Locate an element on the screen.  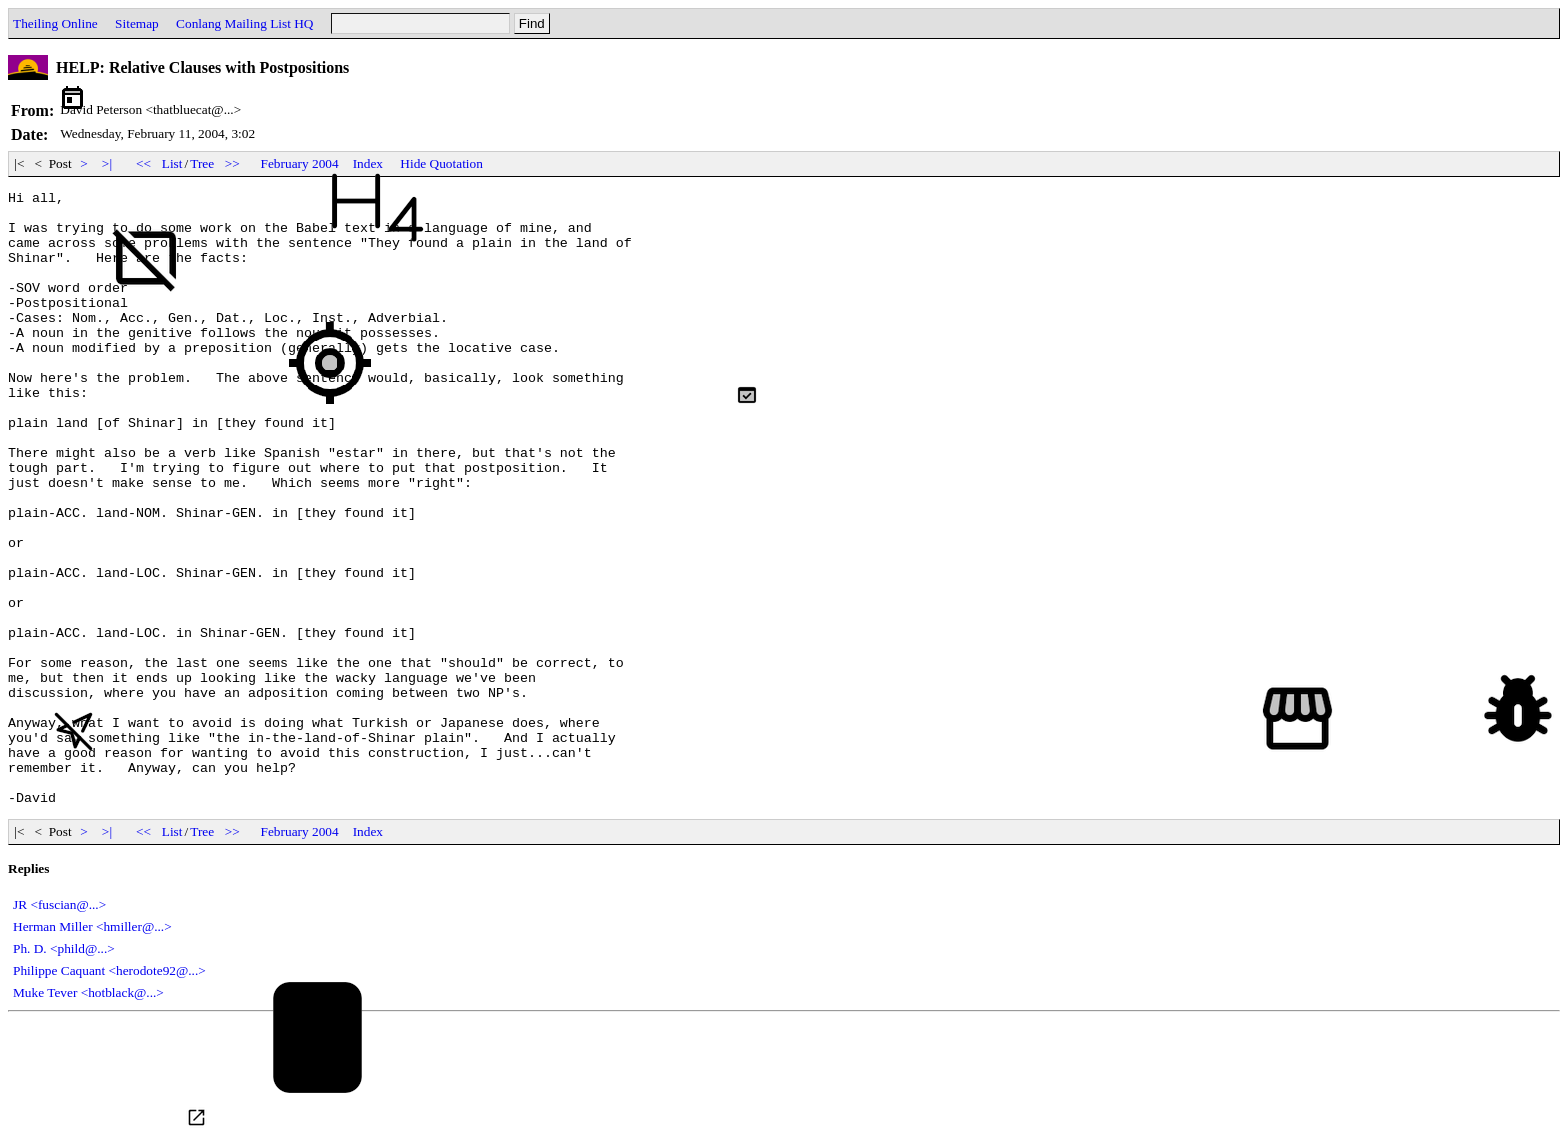
indicates a verified domain or website is located at coordinates (747, 395).